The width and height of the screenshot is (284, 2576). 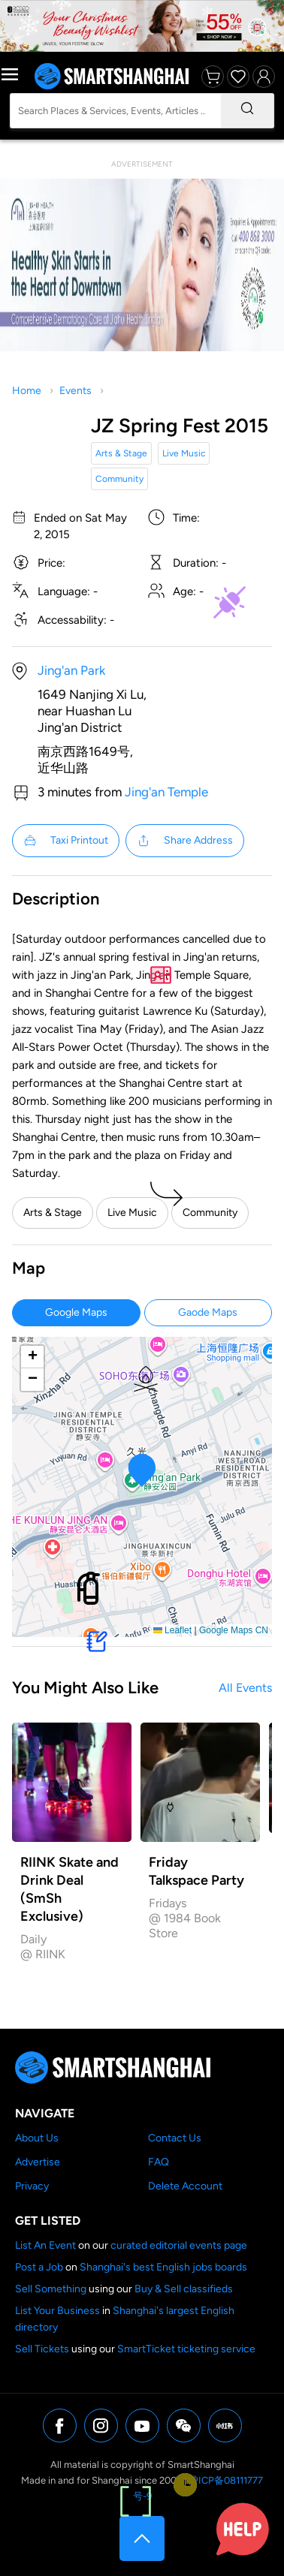 I want to click on indicates an active connection or paired devices, so click(x=229, y=602).